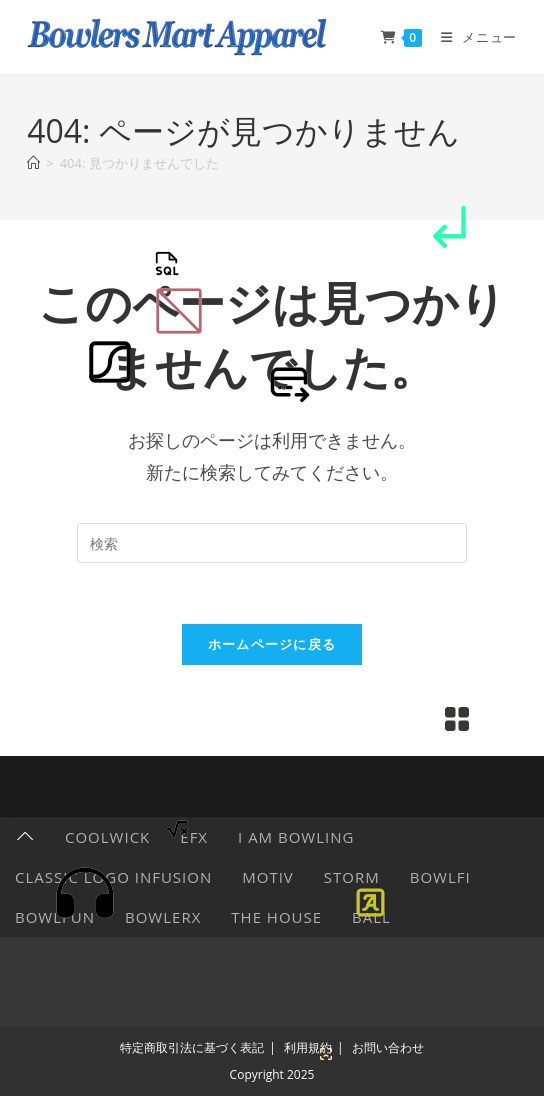 This screenshot has height=1096, width=544. I want to click on change font or typeface settings, so click(370, 902).